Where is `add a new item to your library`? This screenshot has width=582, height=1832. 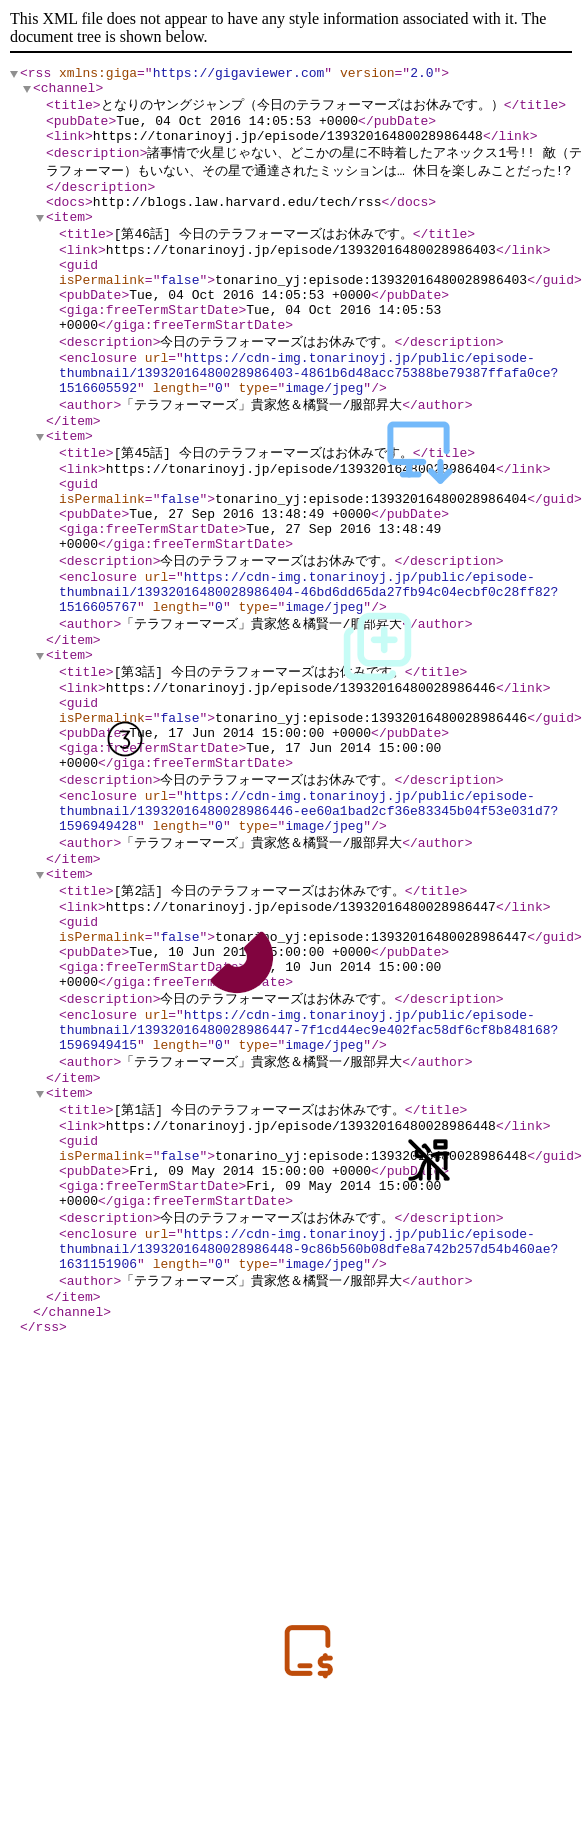 add a new item to your library is located at coordinates (377, 646).